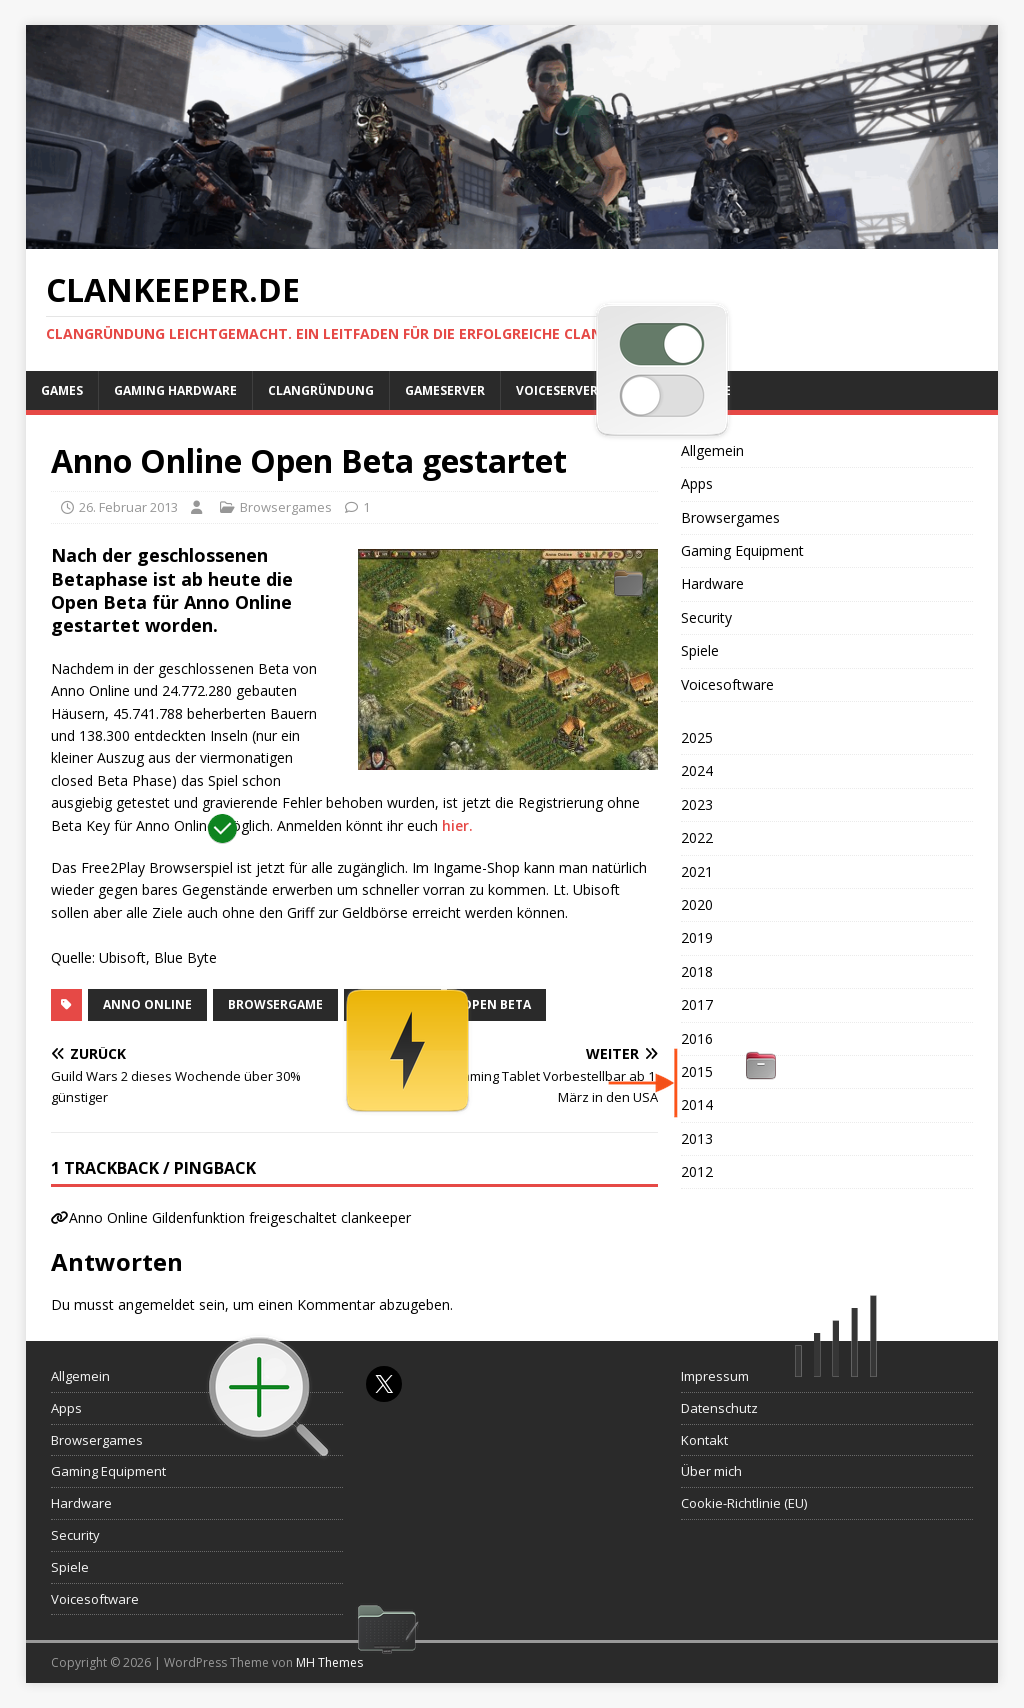  What do you see at coordinates (386, 1629) in the screenshot?
I see `open wacom tablet files and drivers` at bounding box center [386, 1629].